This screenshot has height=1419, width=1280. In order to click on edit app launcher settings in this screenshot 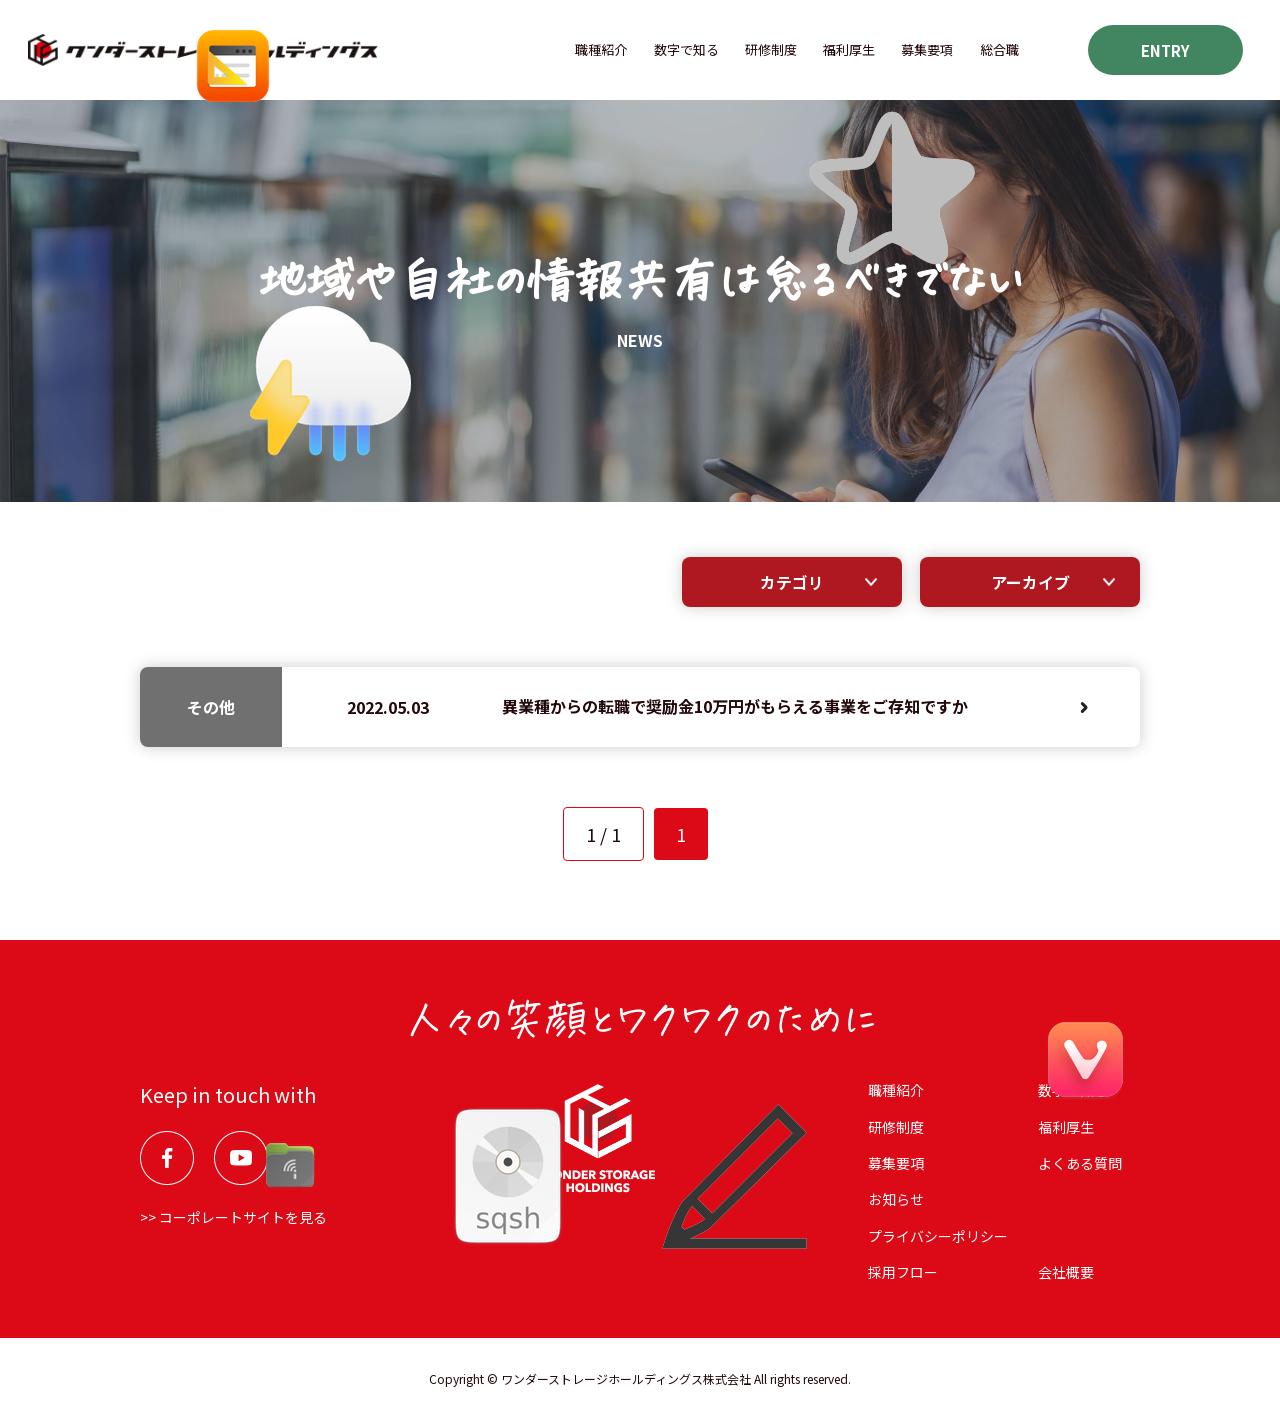, I will do `click(734, 1176)`.